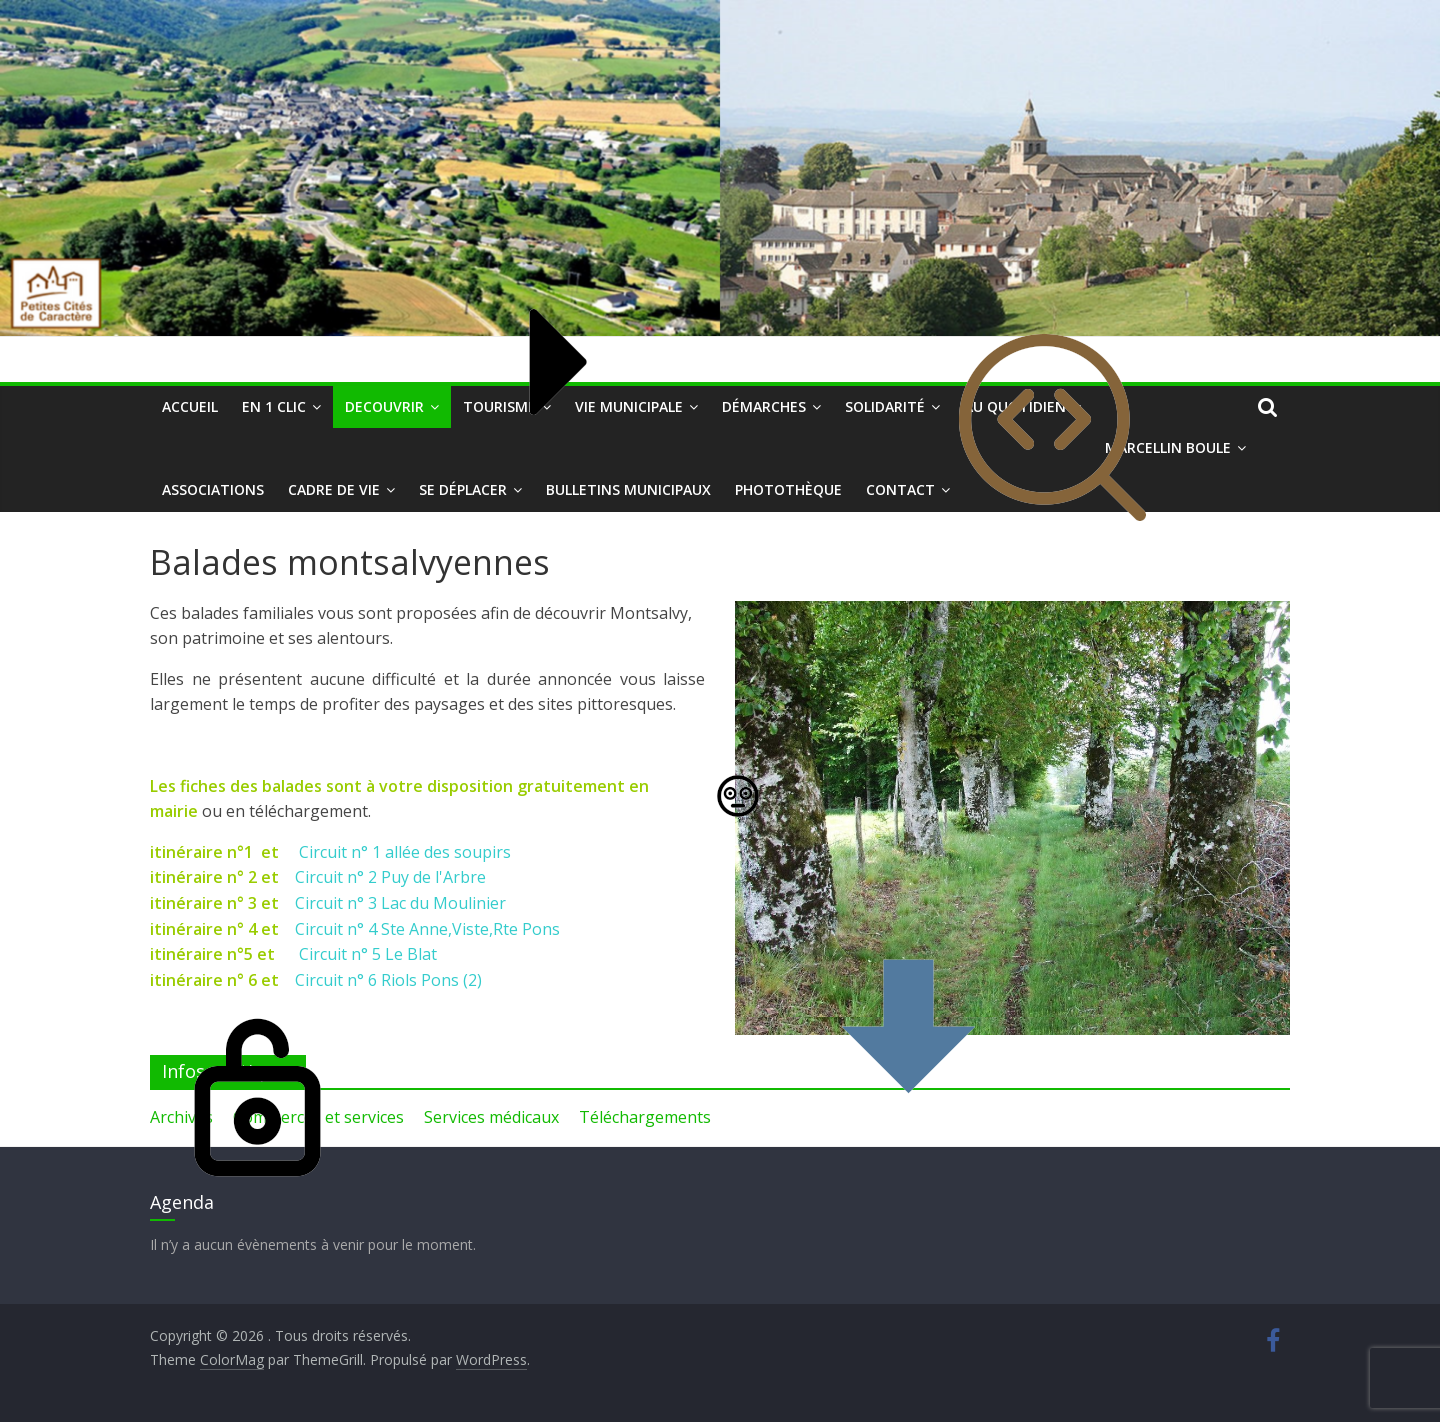 The image size is (1440, 1422). Describe the element at coordinates (908, 1026) in the screenshot. I see `download a file or content` at that location.